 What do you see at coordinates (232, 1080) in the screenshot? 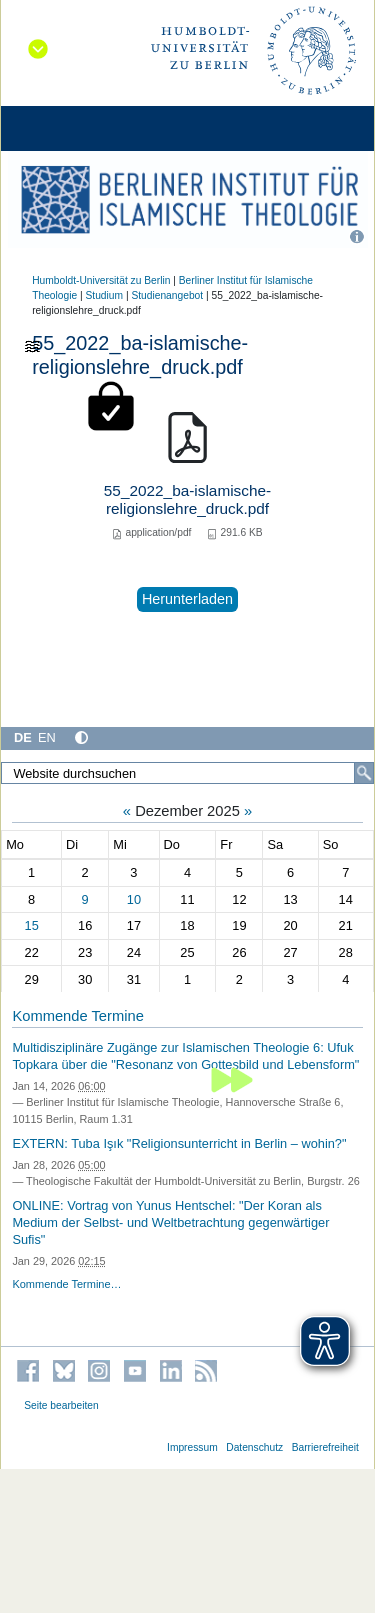
I see `skip to the next track` at bounding box center [232, 1080].